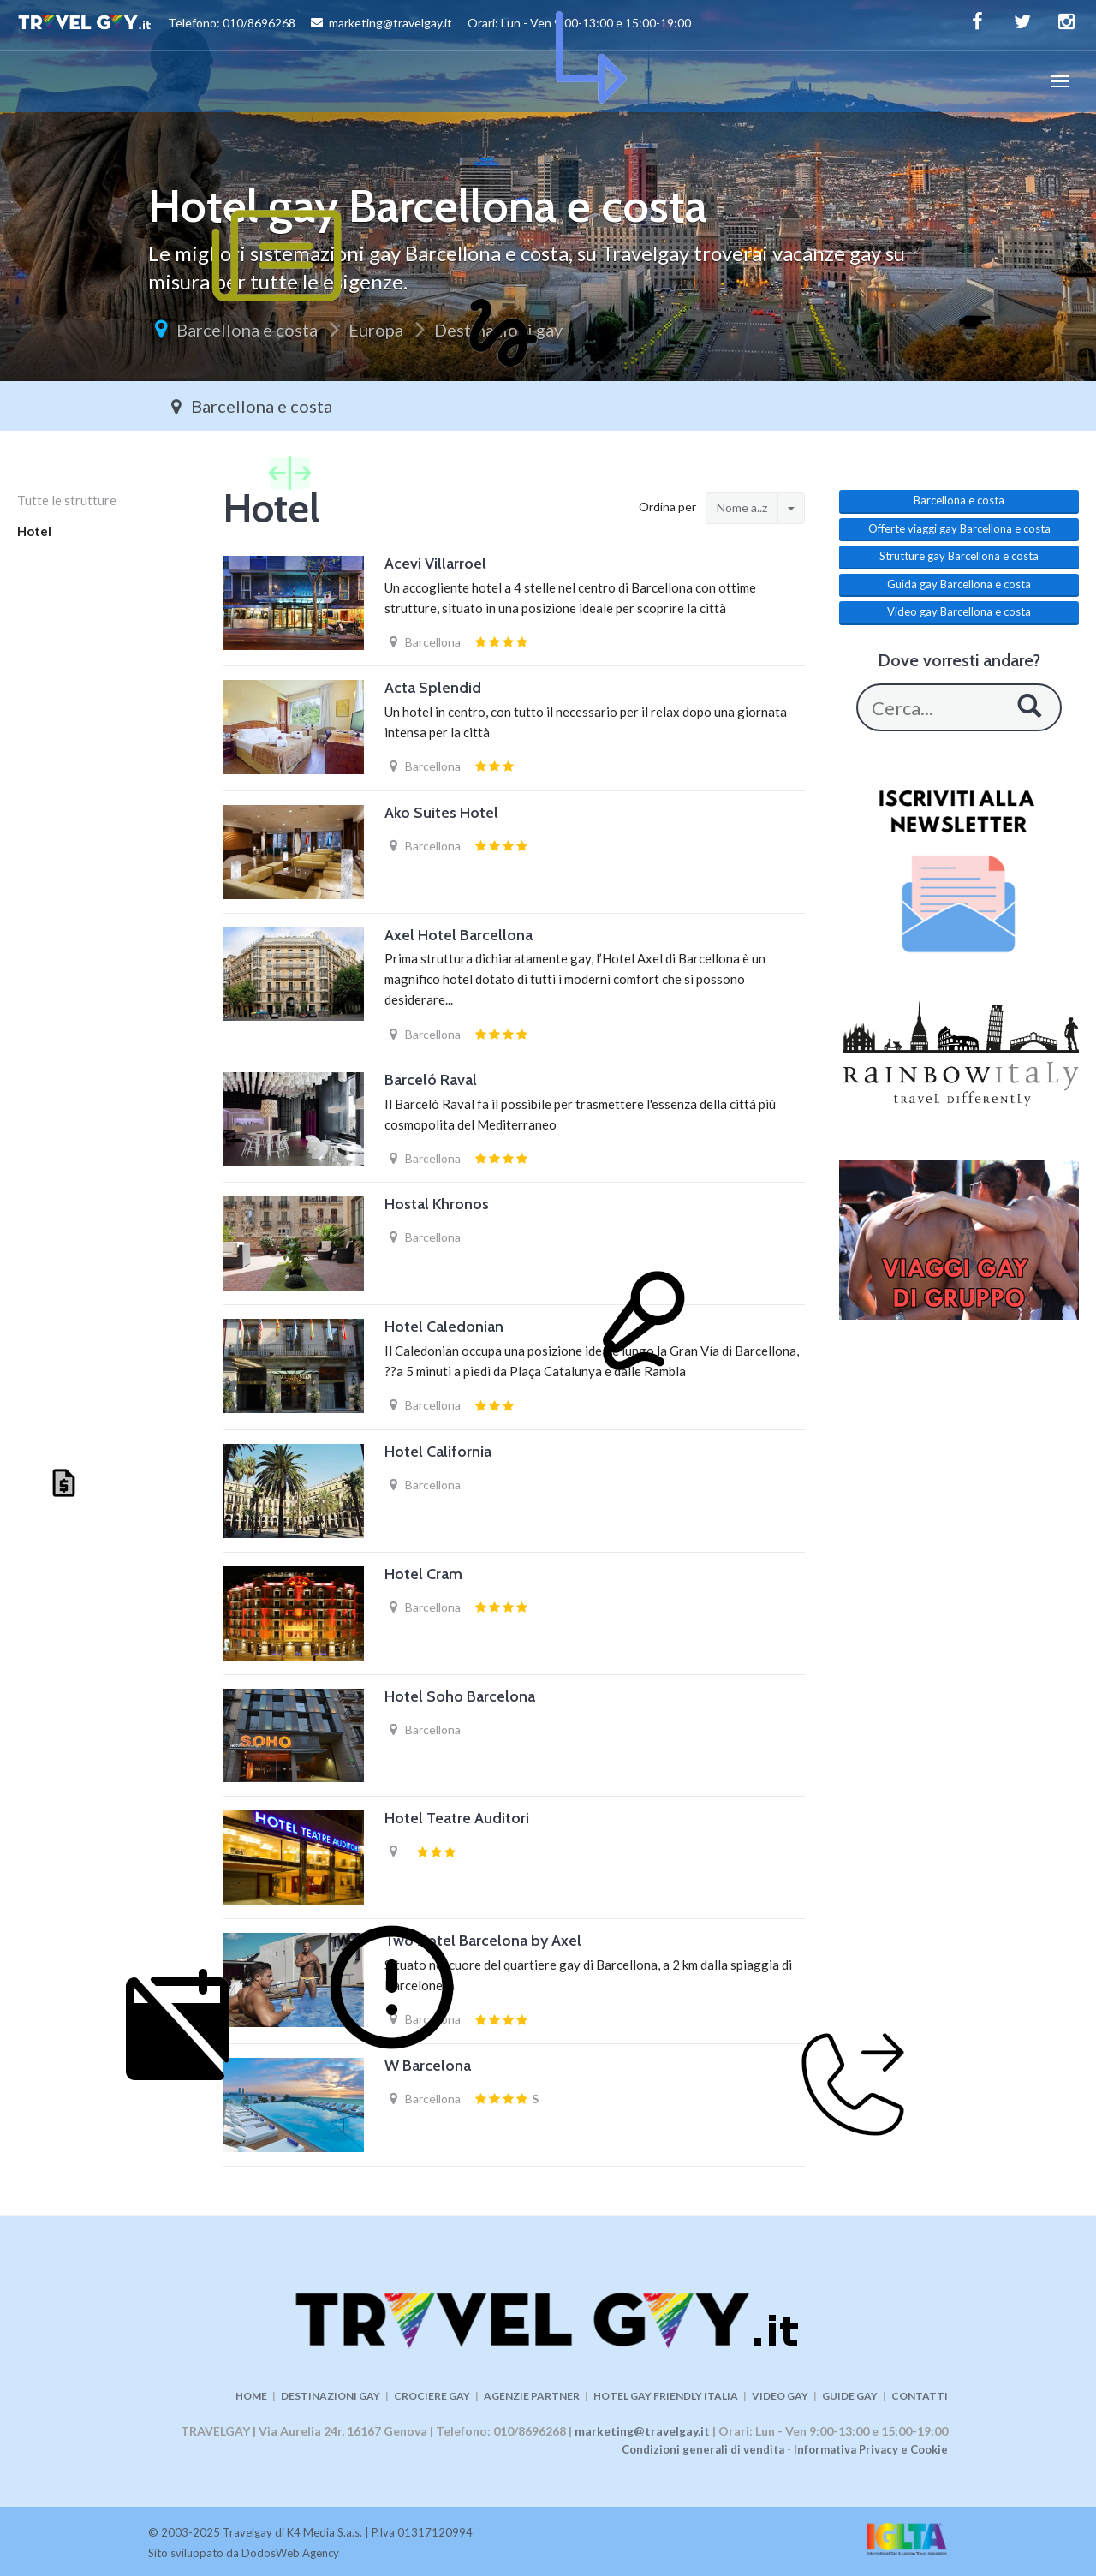  Describe the element at coordinates (281, 255) in the screenshot. I see `view news feed or articles` at that location.